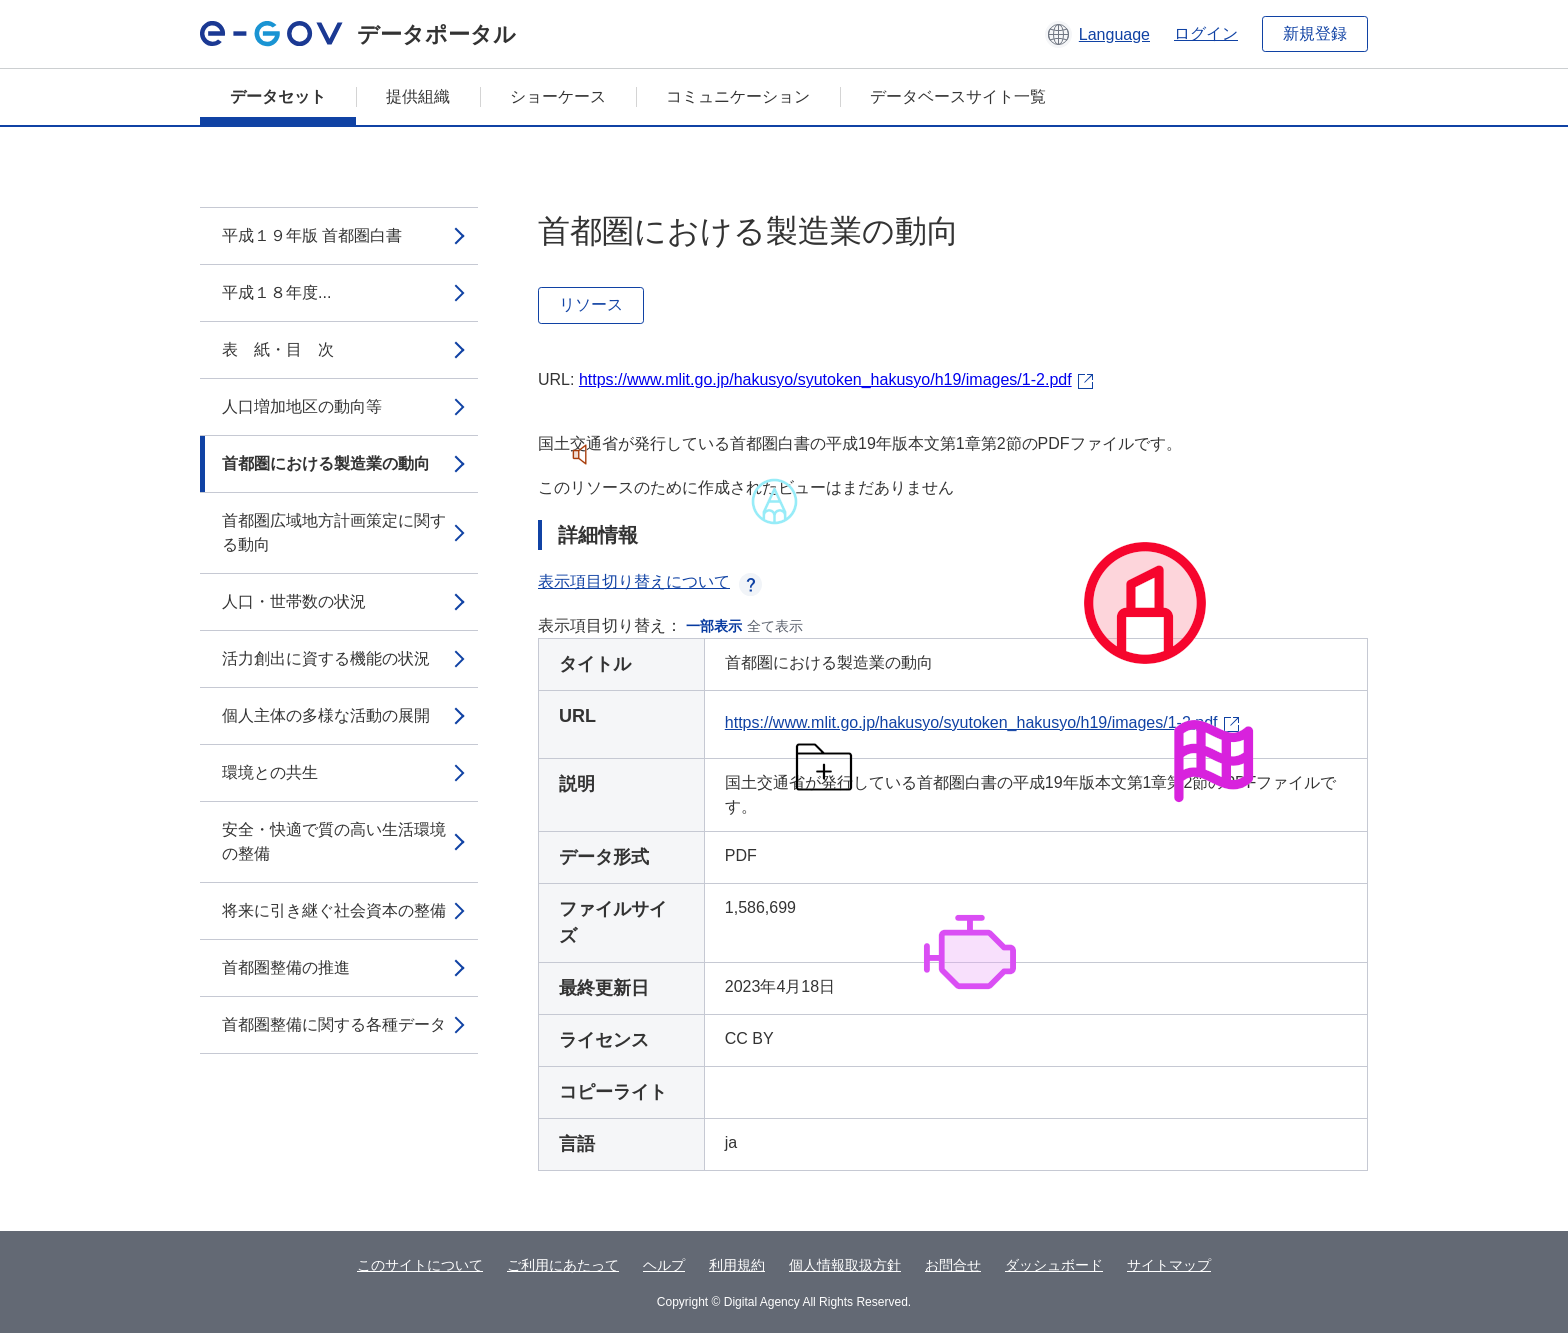  What do you see at coordinates (1210, 759) in the screenshot?
I see `indicates a finish line or goal completion` at bounding box center [1210, 759].